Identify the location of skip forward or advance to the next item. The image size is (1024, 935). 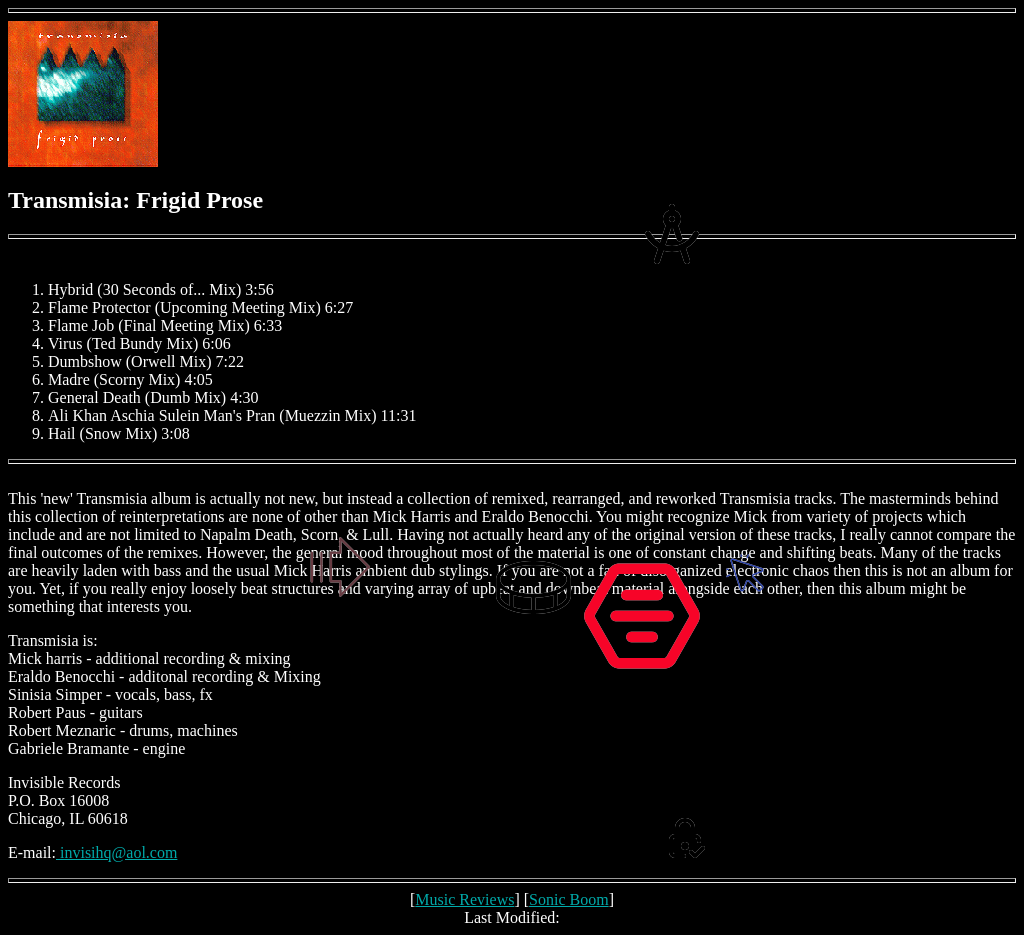
(338, 567).